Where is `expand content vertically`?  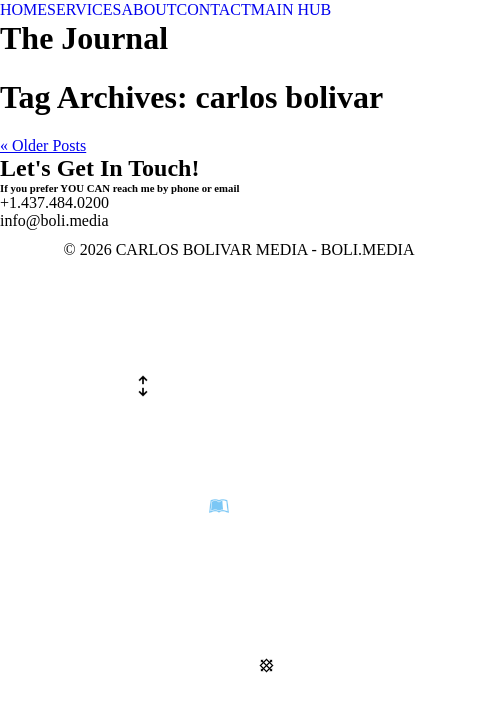
expand content vertically is located at coordinates (143, 386).